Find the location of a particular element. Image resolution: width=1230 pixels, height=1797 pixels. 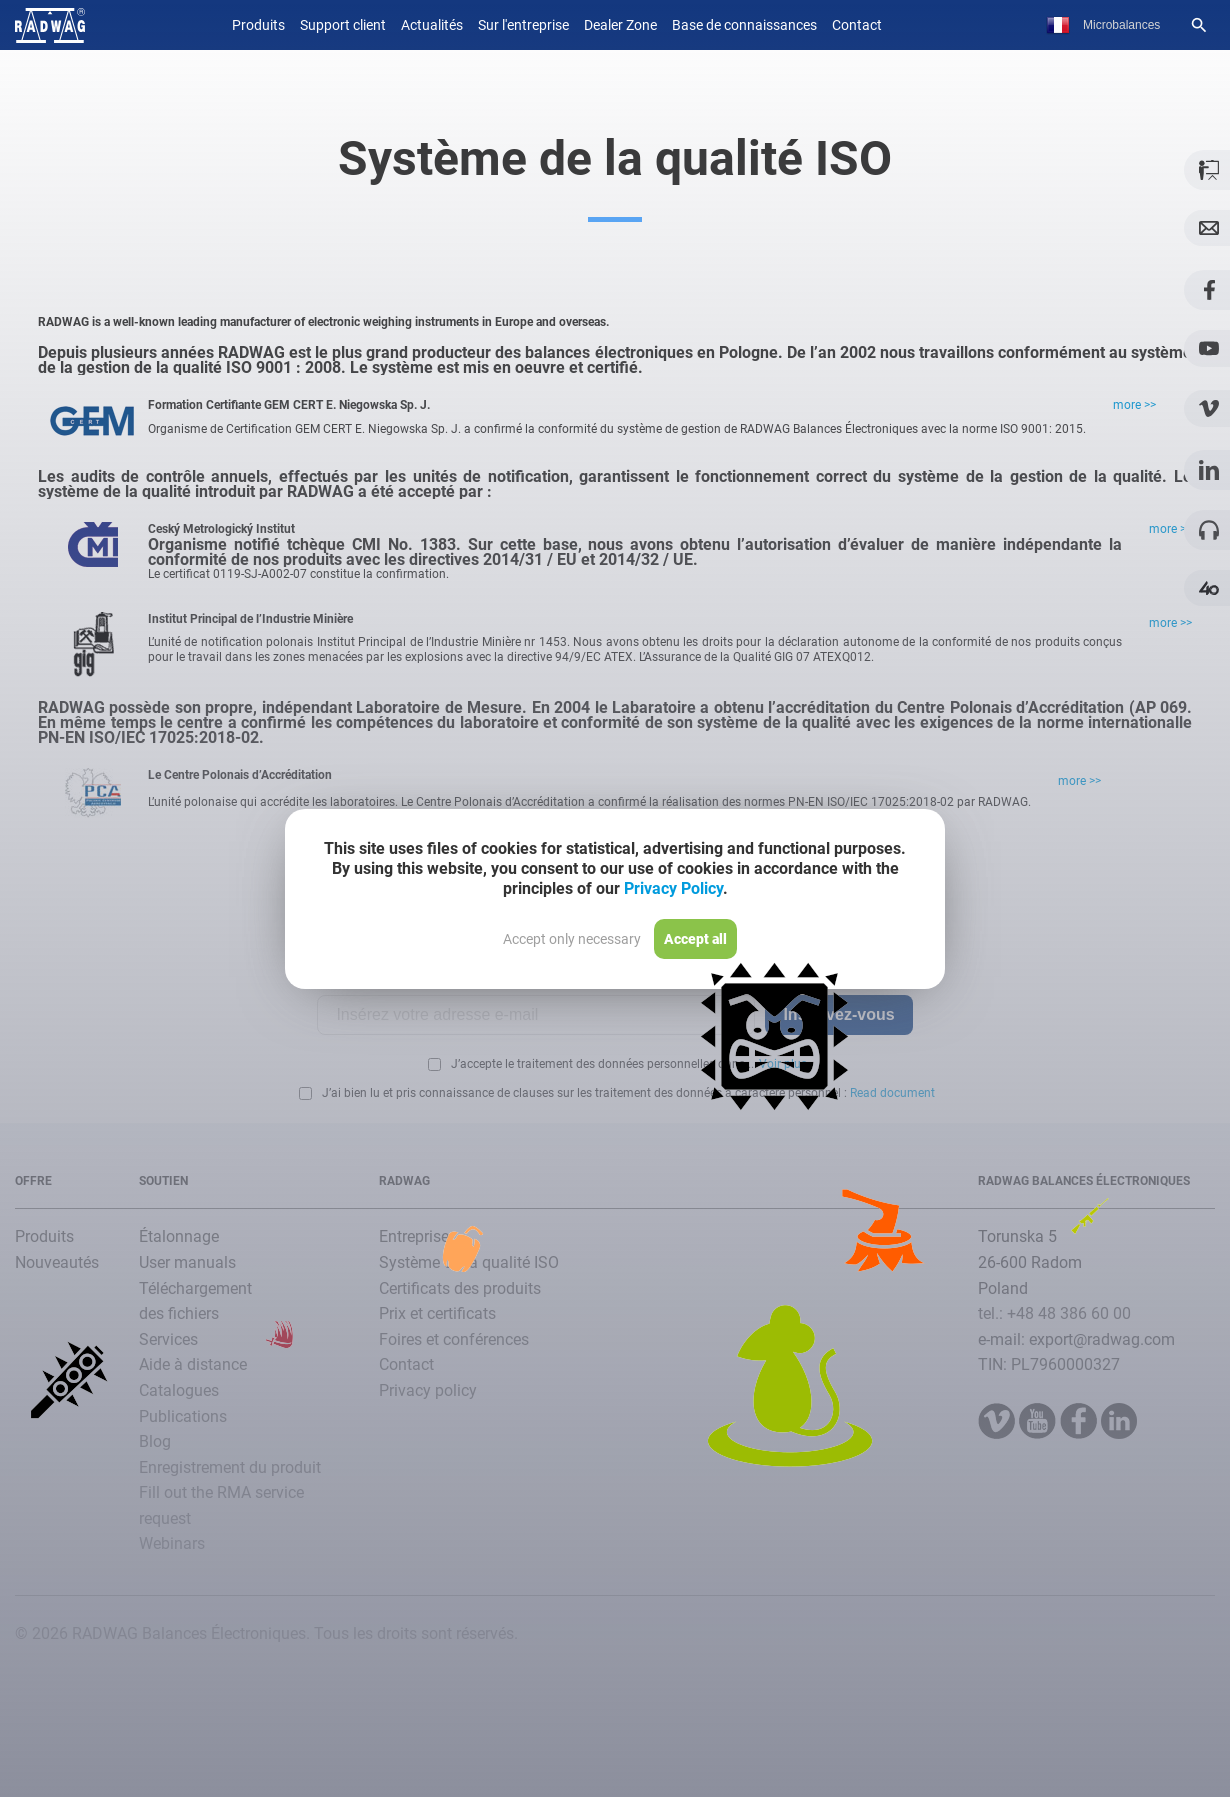

perform a slash attack in combat is located at coordinates (279, 1334).